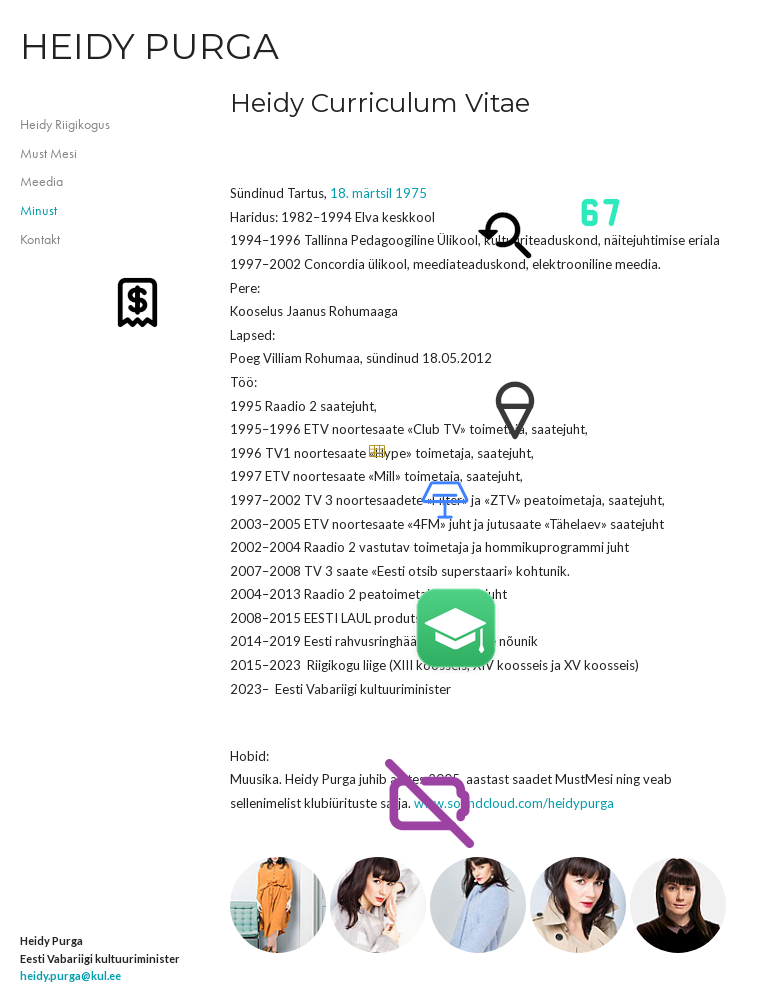 This screenshot has height=1005, width=768. Describe the element at coordinates (456, 628) in the screenshot. I see `open education or learning apps` at that location.